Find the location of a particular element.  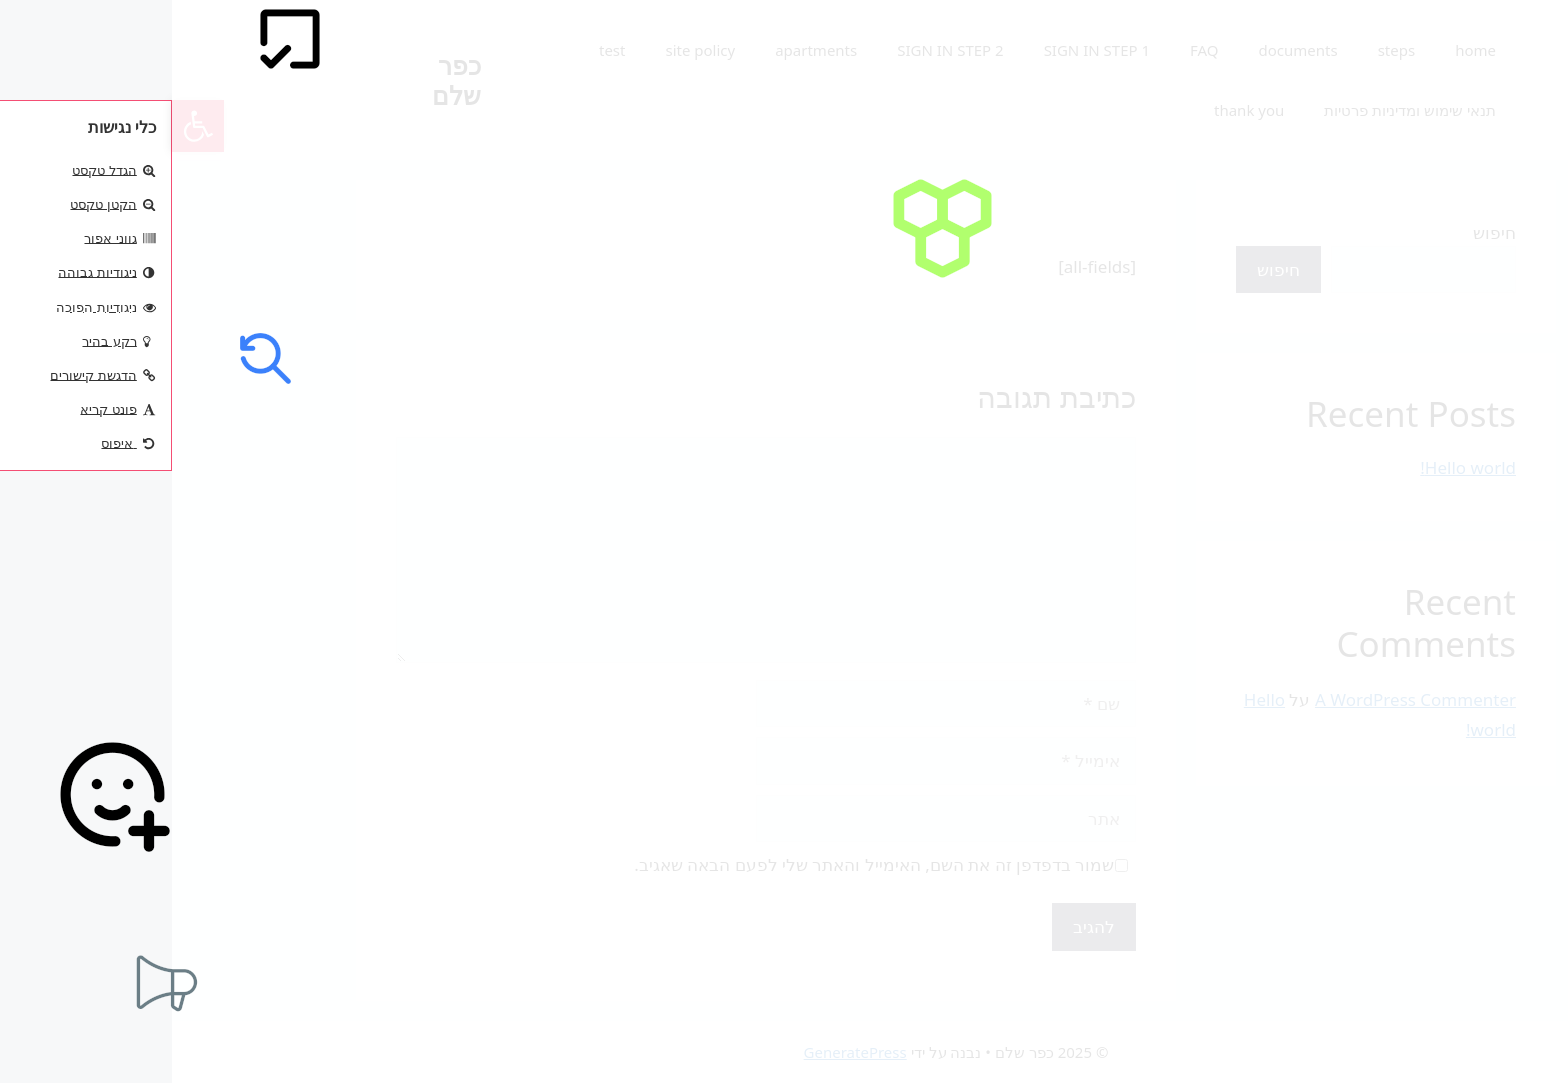

make an announcement or broadcast is located at coordinates (163, 984).